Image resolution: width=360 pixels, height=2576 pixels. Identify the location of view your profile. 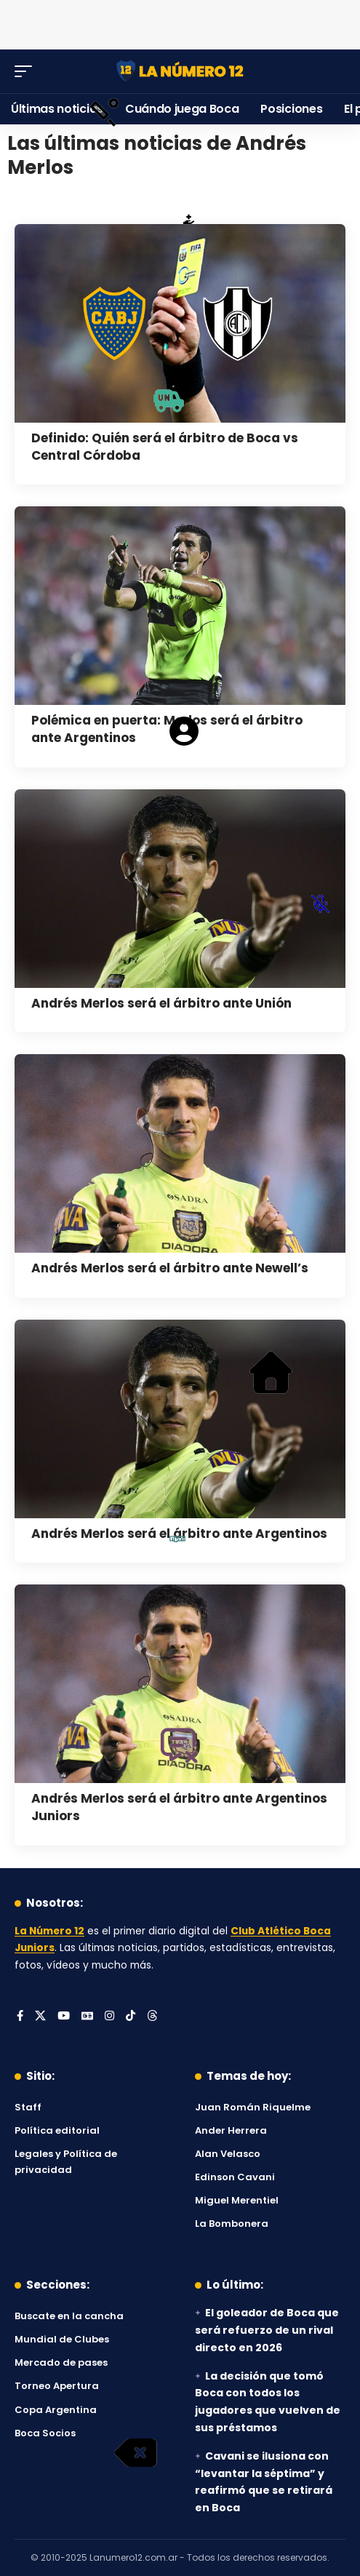
(184, 731).